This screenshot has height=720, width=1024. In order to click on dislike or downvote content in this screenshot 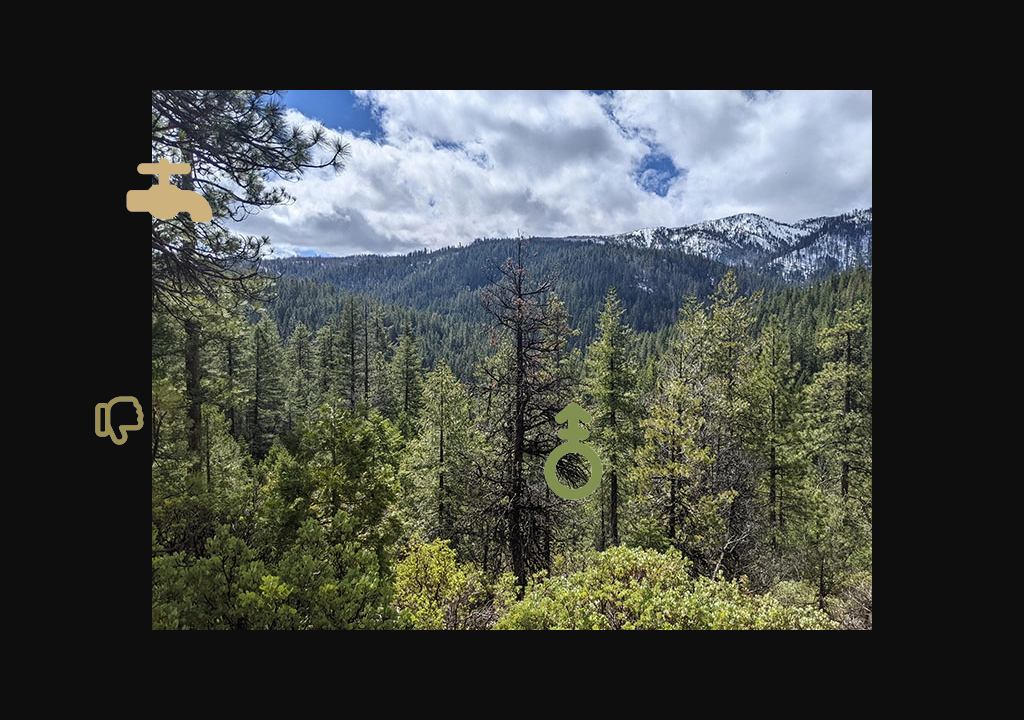, I will do `click(121, 419)`.